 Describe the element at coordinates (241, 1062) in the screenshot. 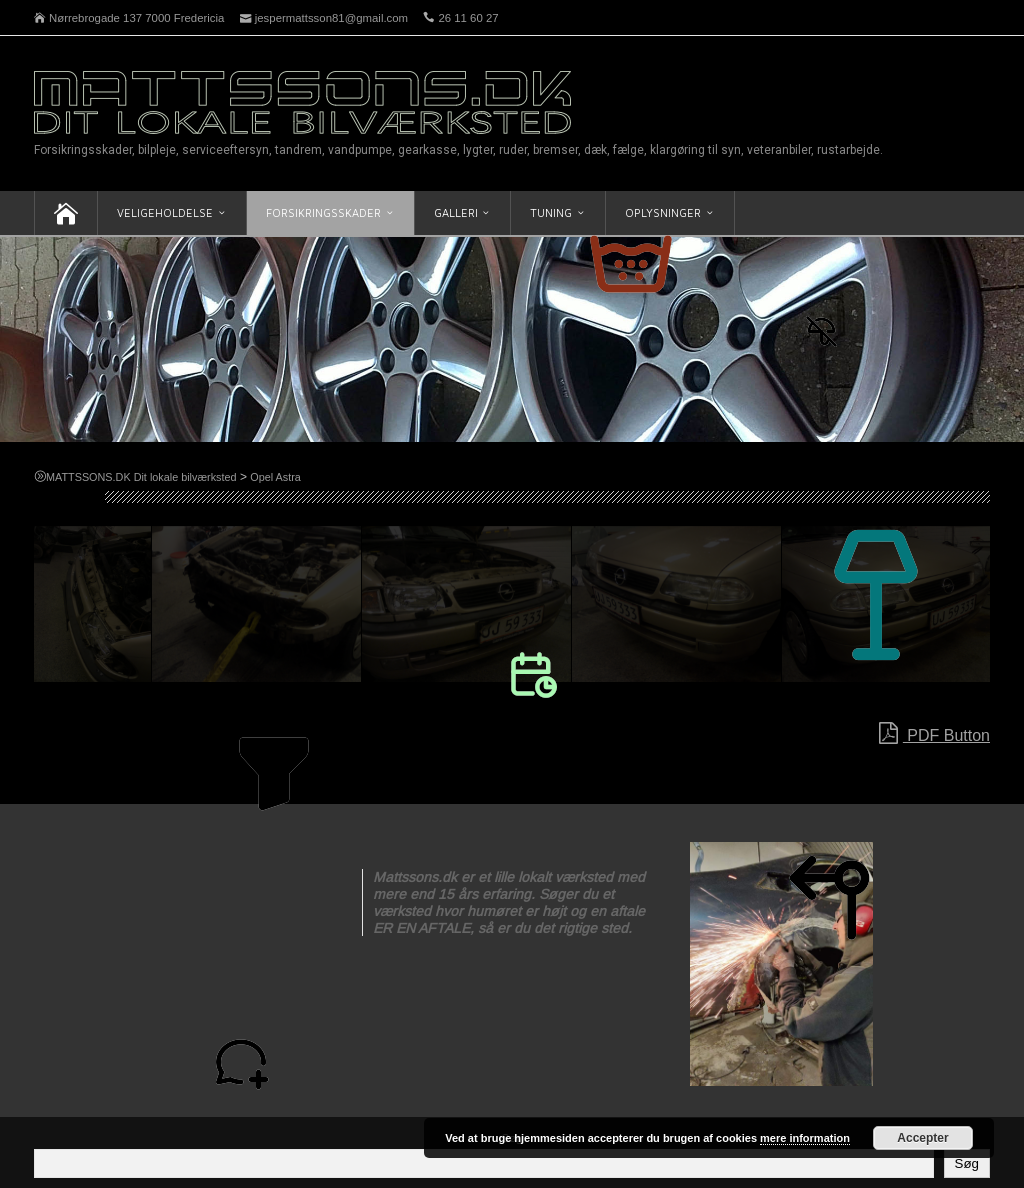

I see `start a new conversation` at that location.